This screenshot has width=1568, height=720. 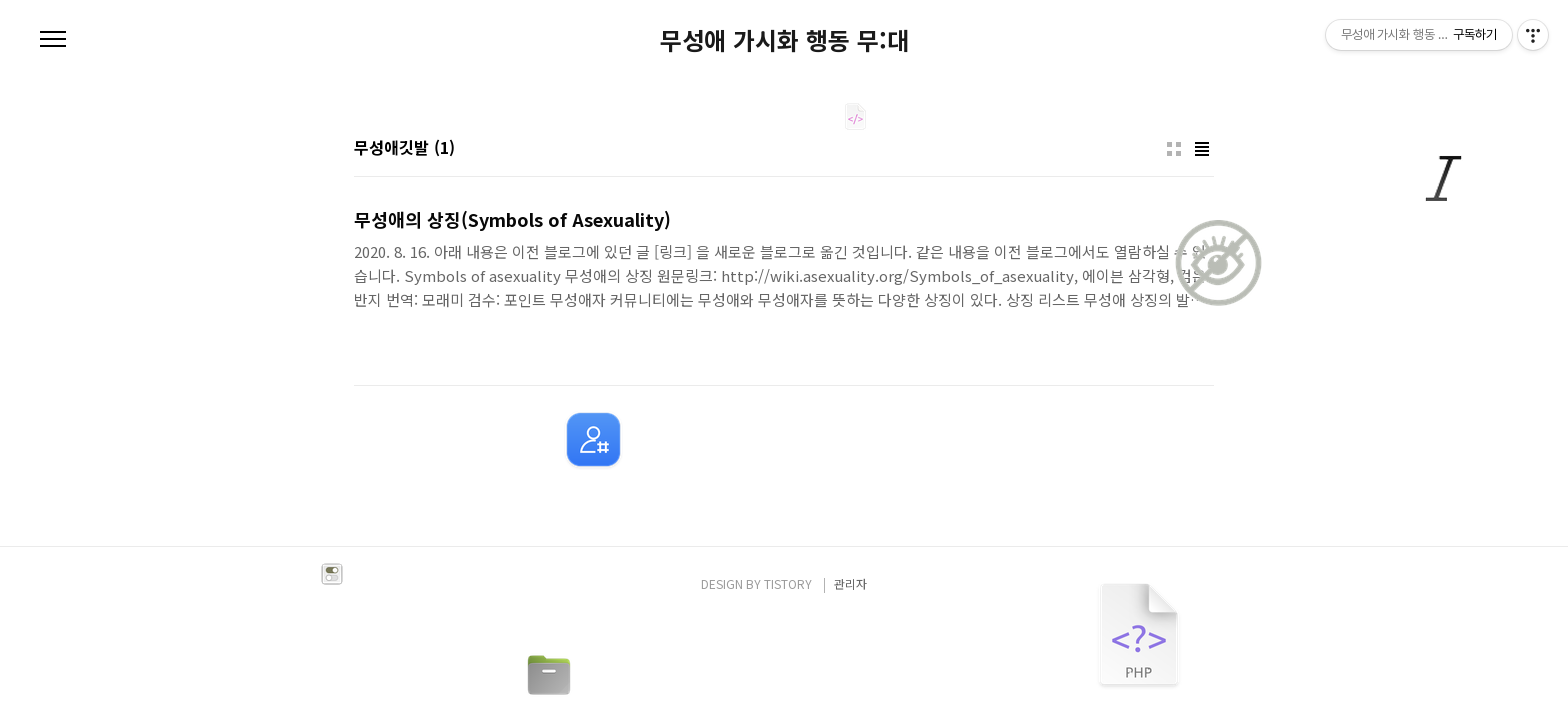 I want to click on a PHP source code file, so click(x=1139, y=636).